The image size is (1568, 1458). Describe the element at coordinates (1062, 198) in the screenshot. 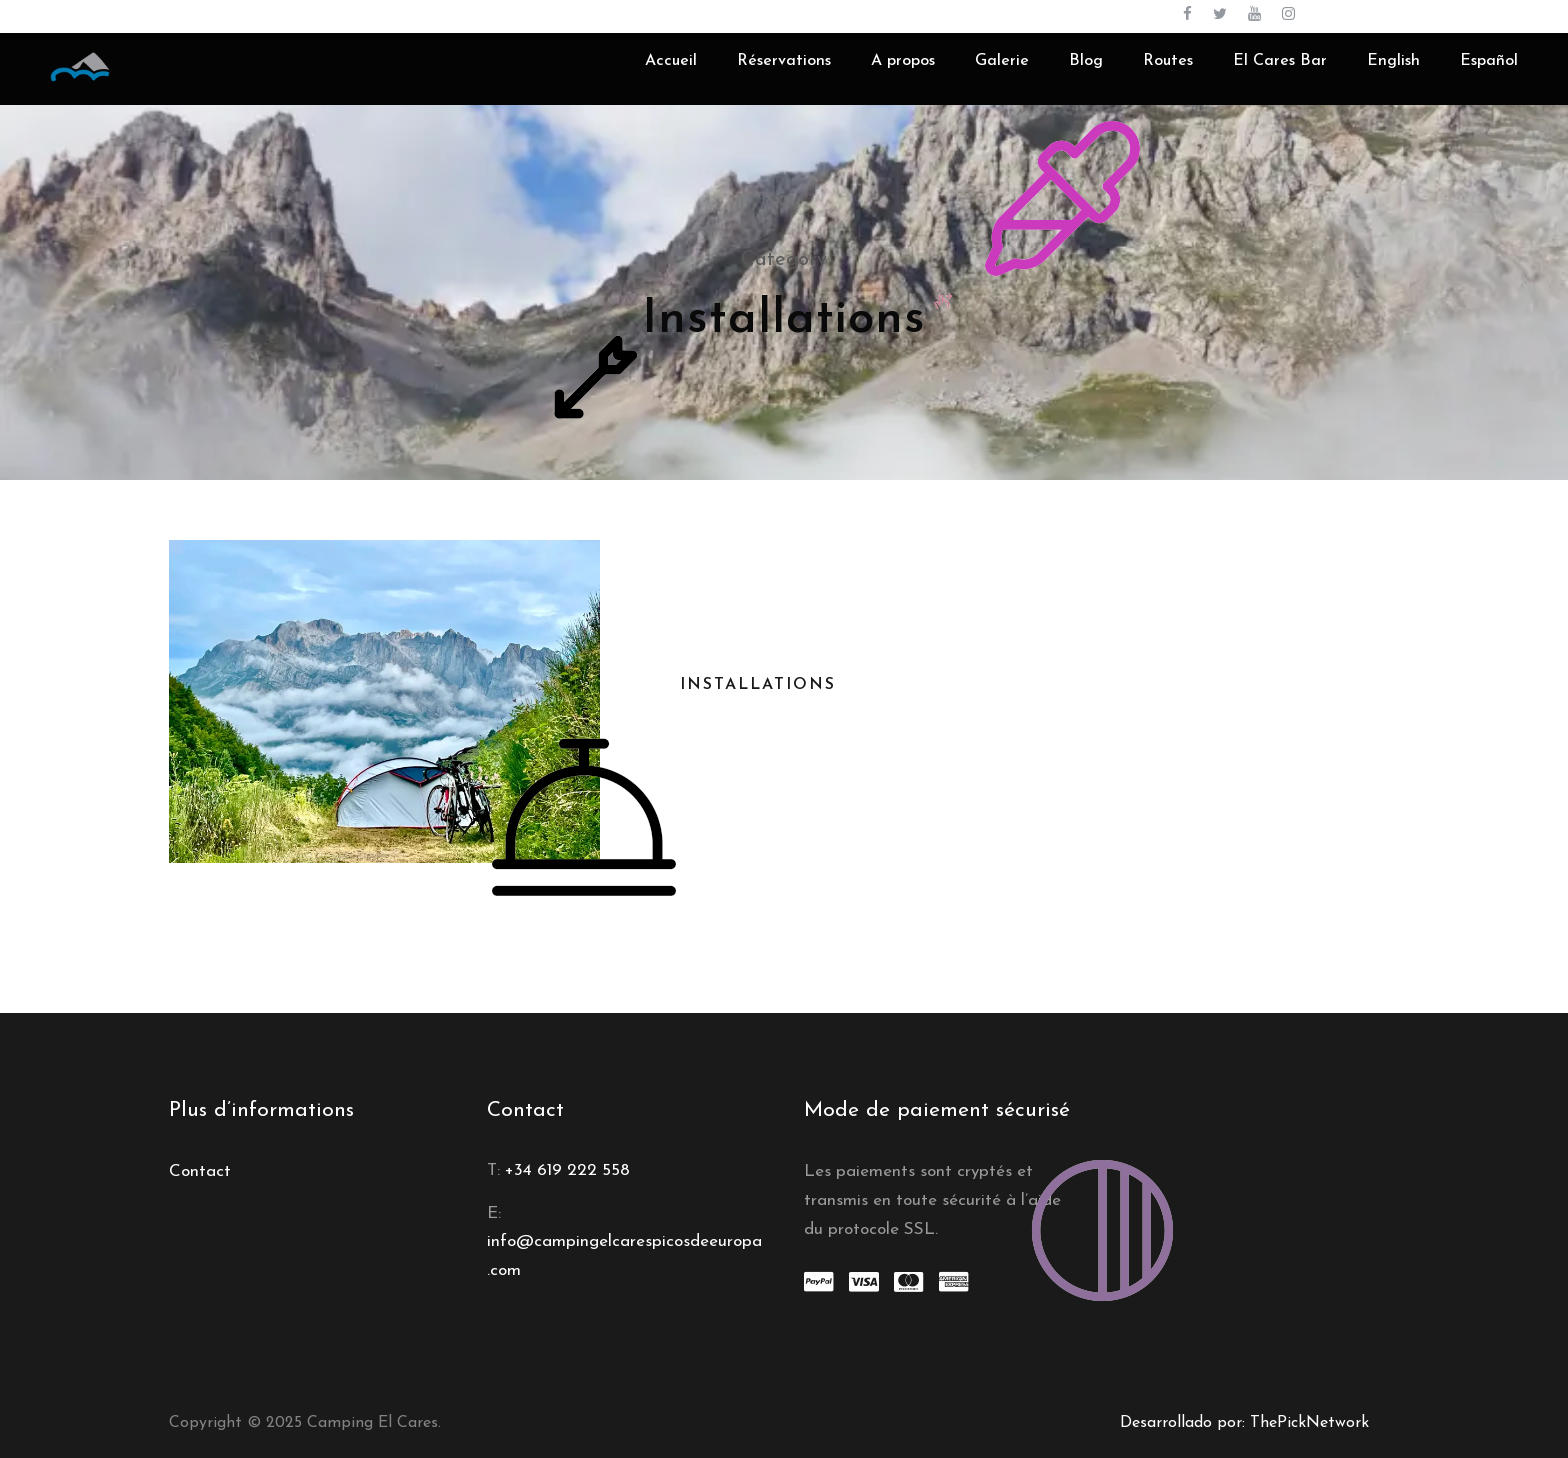

I see `pick a color from the screen` at that location.